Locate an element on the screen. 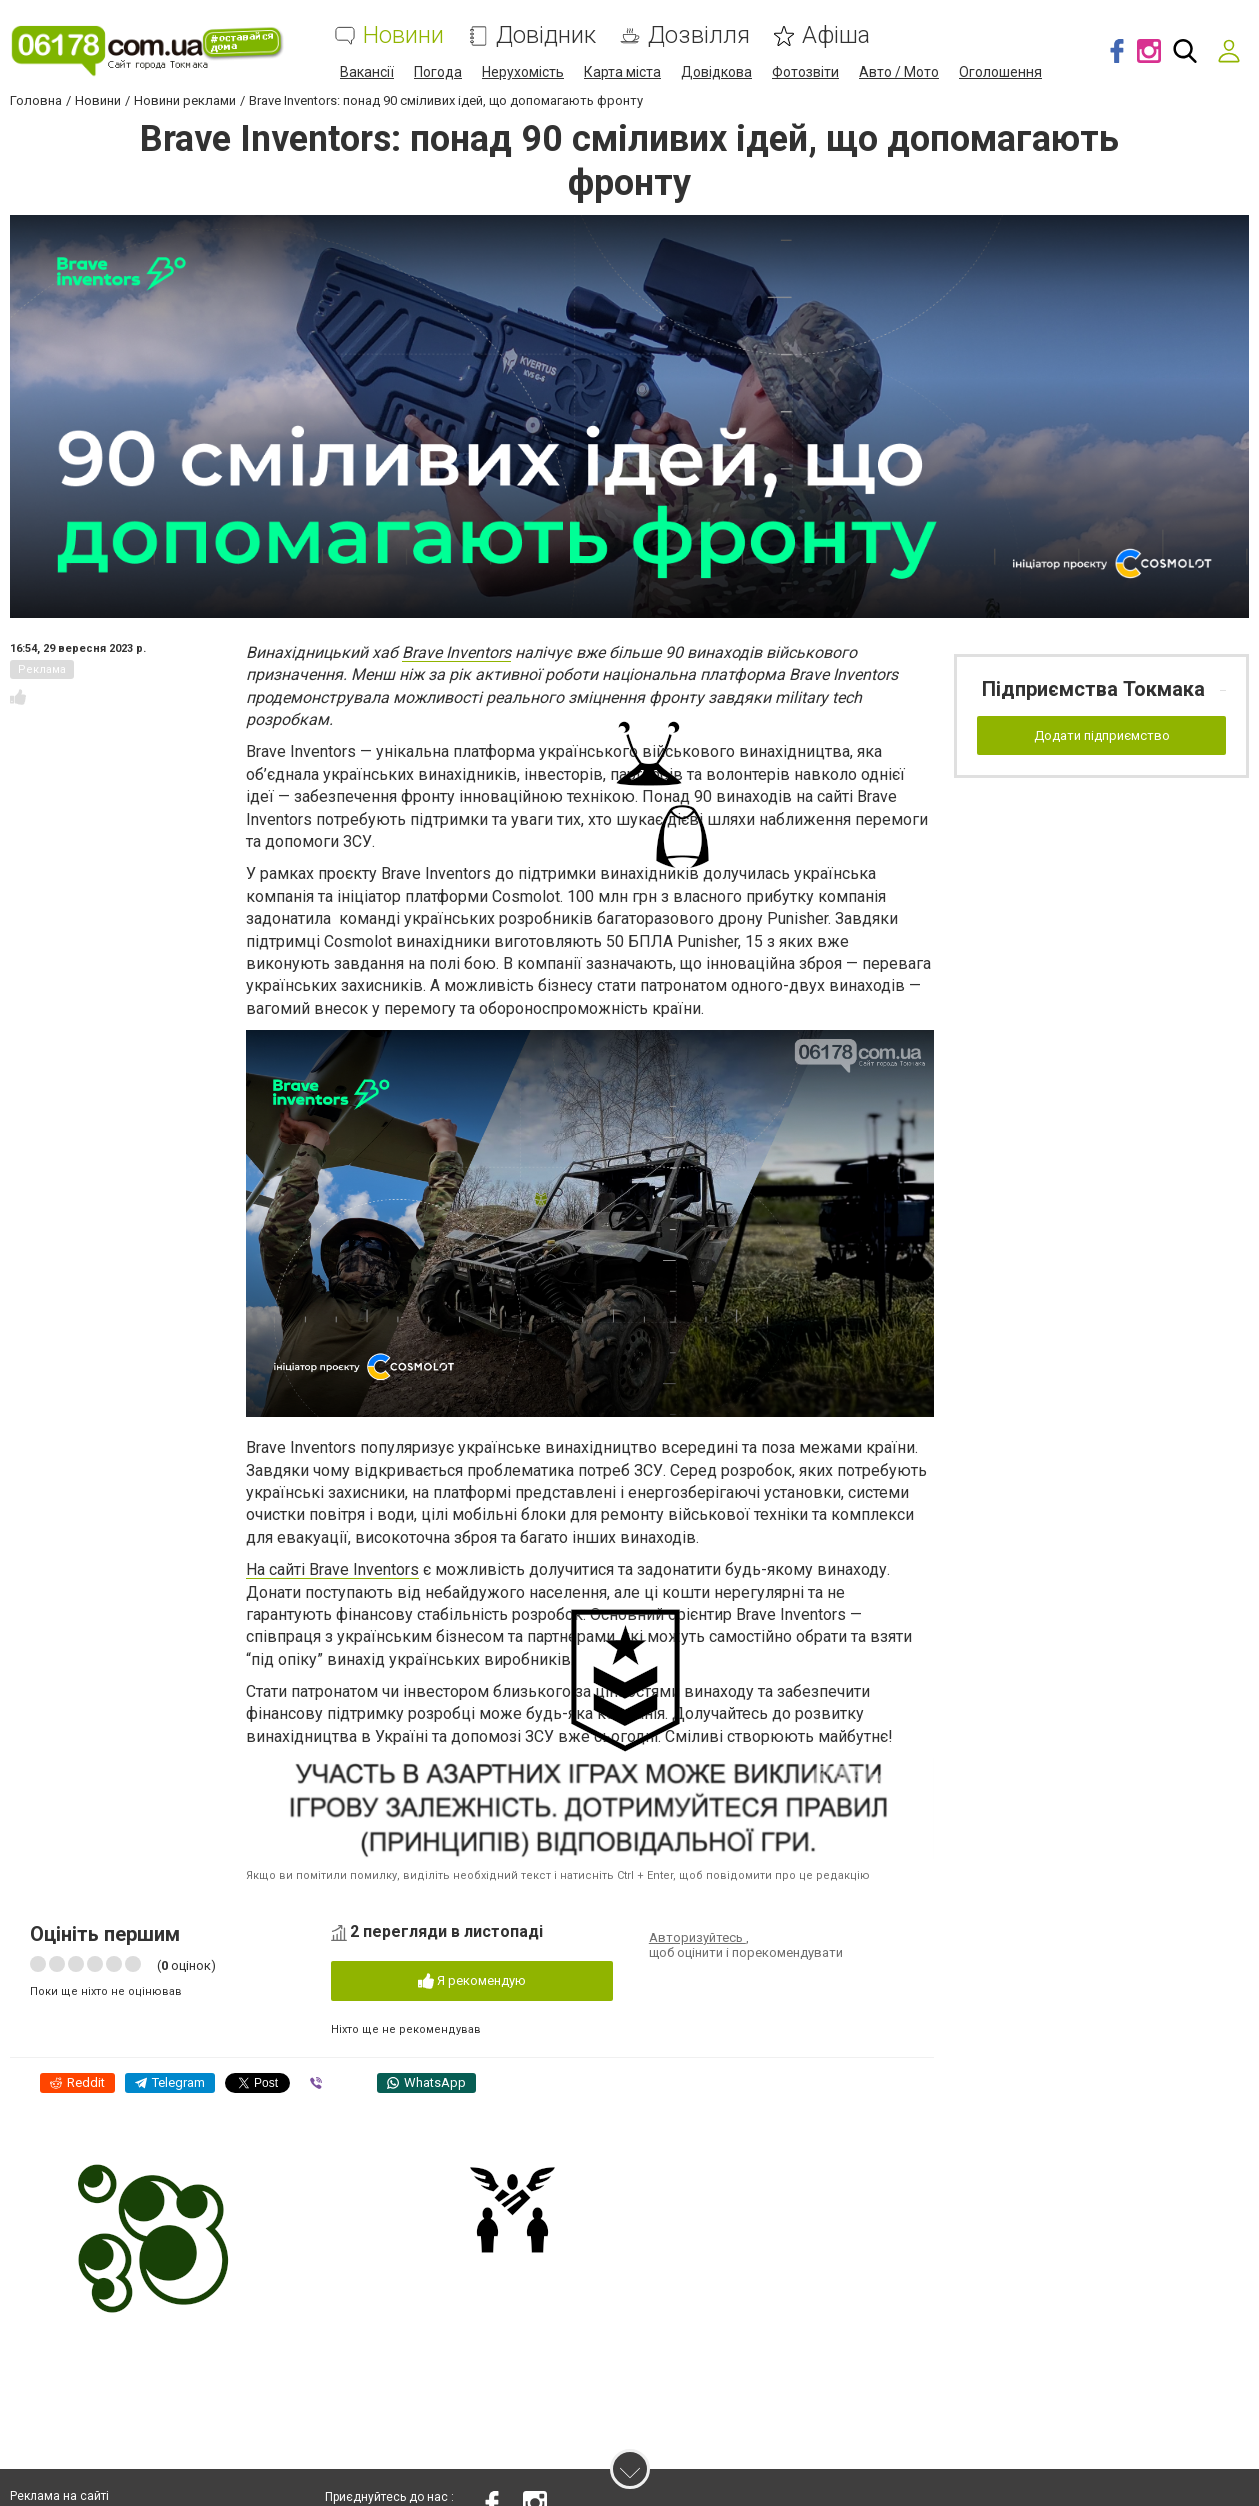 The height and width of the screenshot is (2506, 1259). the lovers tarot card in a fortune telling or divination app is located at coordinates (512, 2210).